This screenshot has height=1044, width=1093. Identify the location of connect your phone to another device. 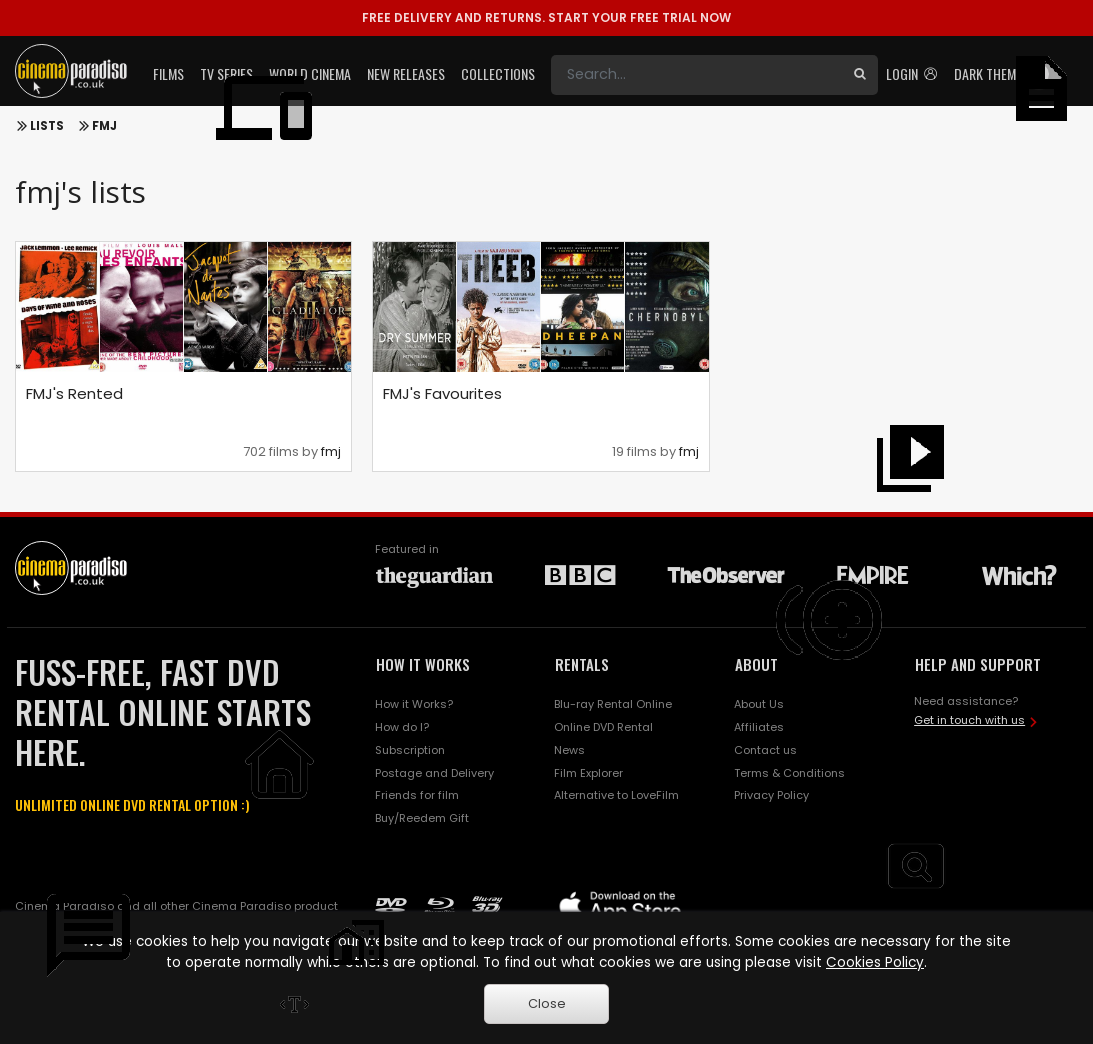
(264, 108).